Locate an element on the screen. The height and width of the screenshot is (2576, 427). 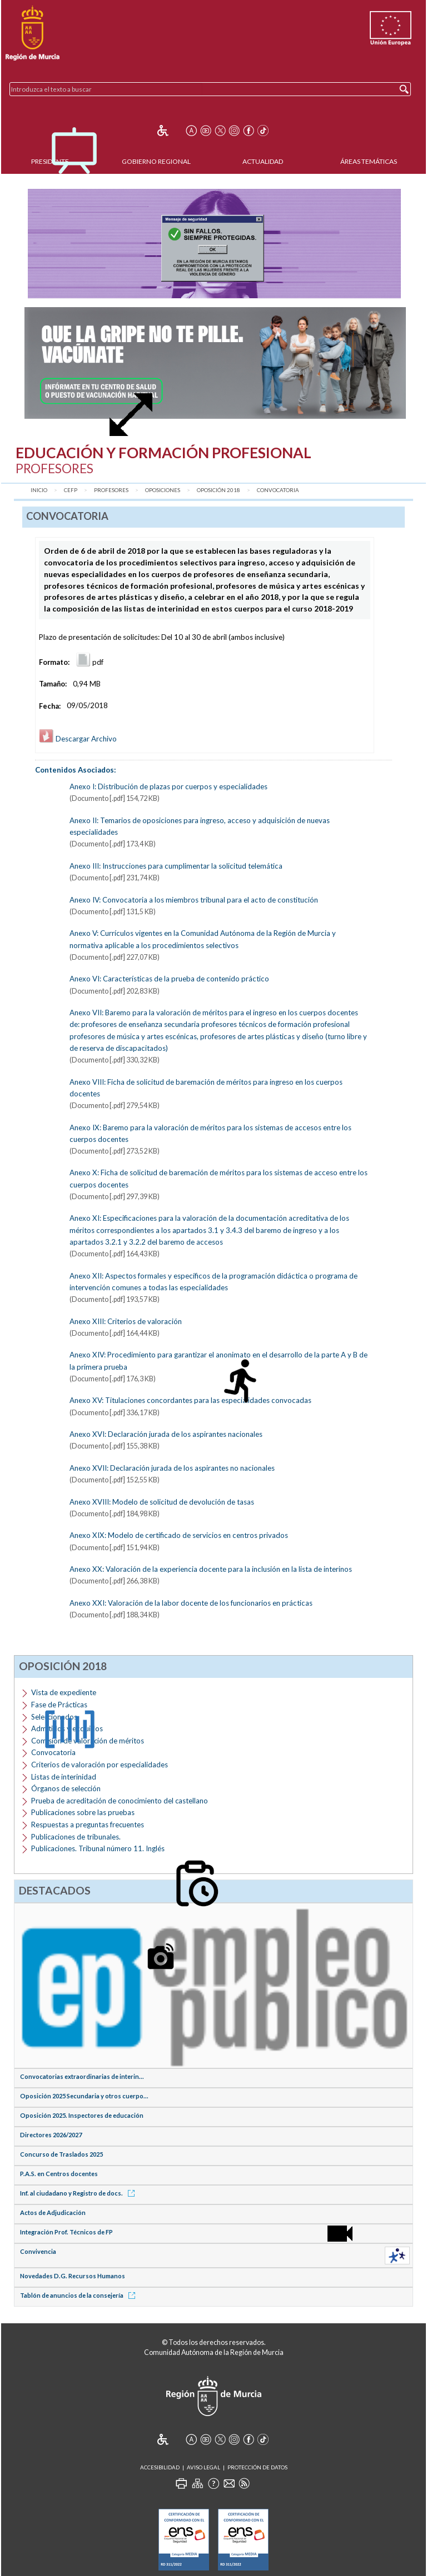
start a video call is located at coordinates (340, 2233).